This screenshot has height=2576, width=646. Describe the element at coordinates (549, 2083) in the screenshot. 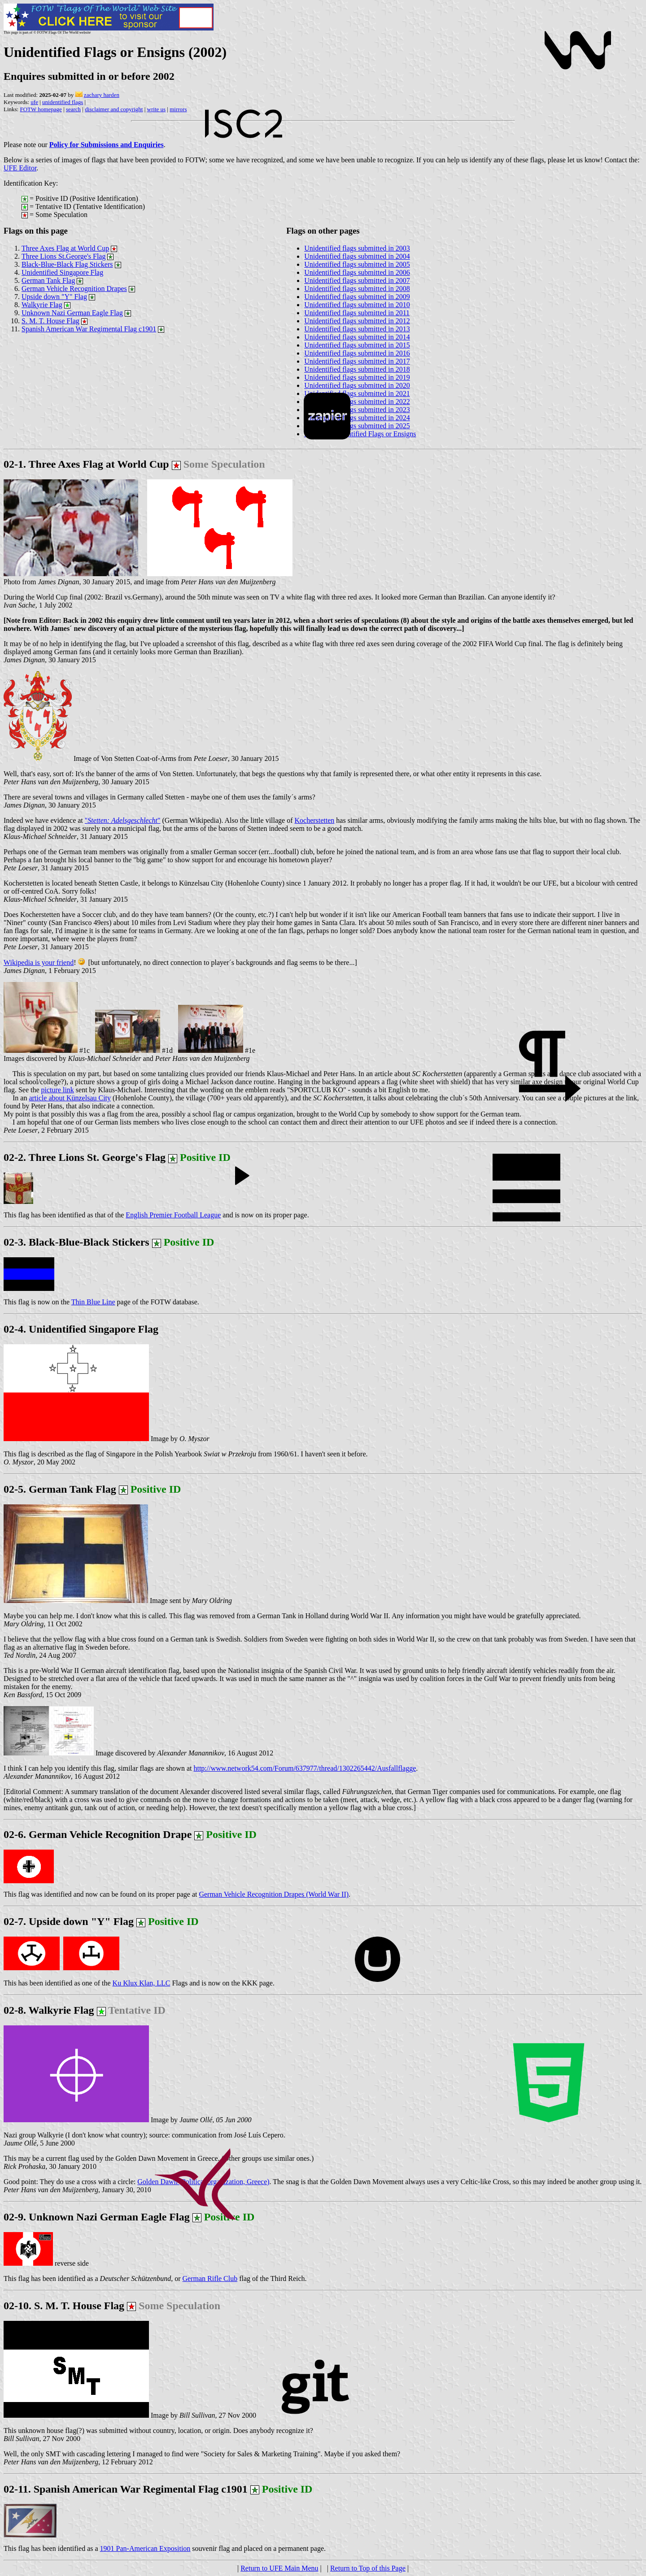

I see `indicates HTML5 technology or web development` at that location.